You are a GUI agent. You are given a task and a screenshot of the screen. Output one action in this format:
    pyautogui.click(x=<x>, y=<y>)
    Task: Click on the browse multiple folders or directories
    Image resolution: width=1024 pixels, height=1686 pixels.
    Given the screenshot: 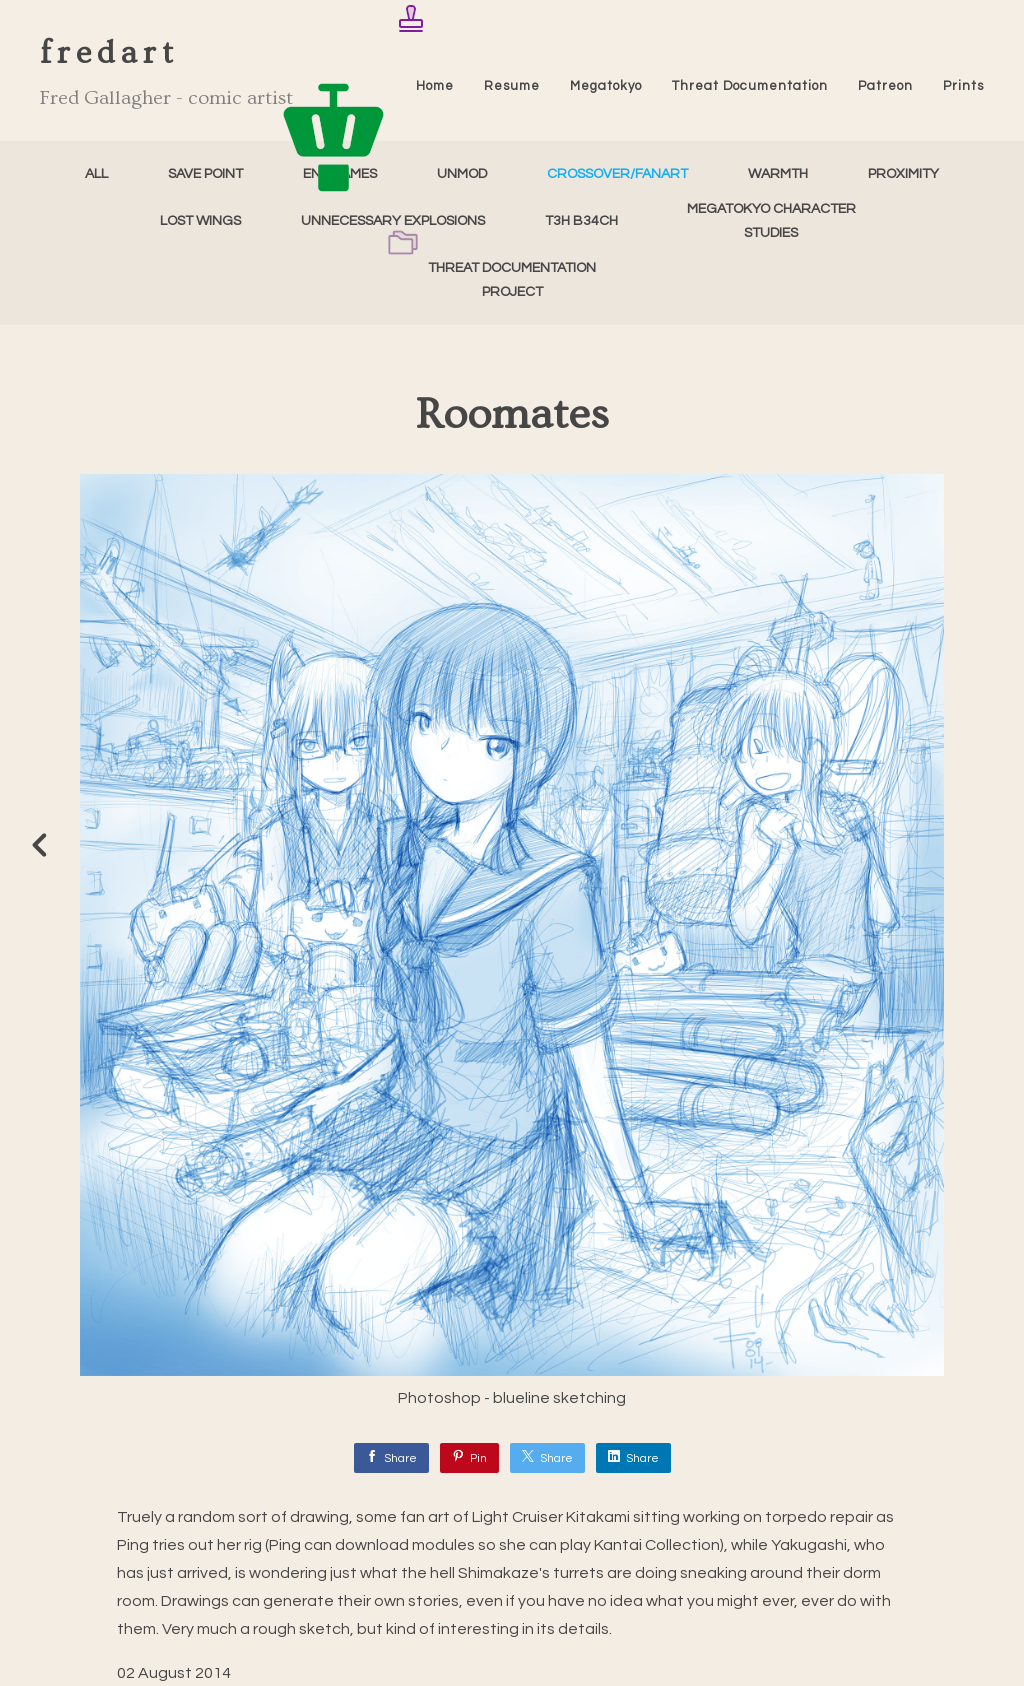 What is the action you would take?
    pyautogui.click(x=402, y=242)
    